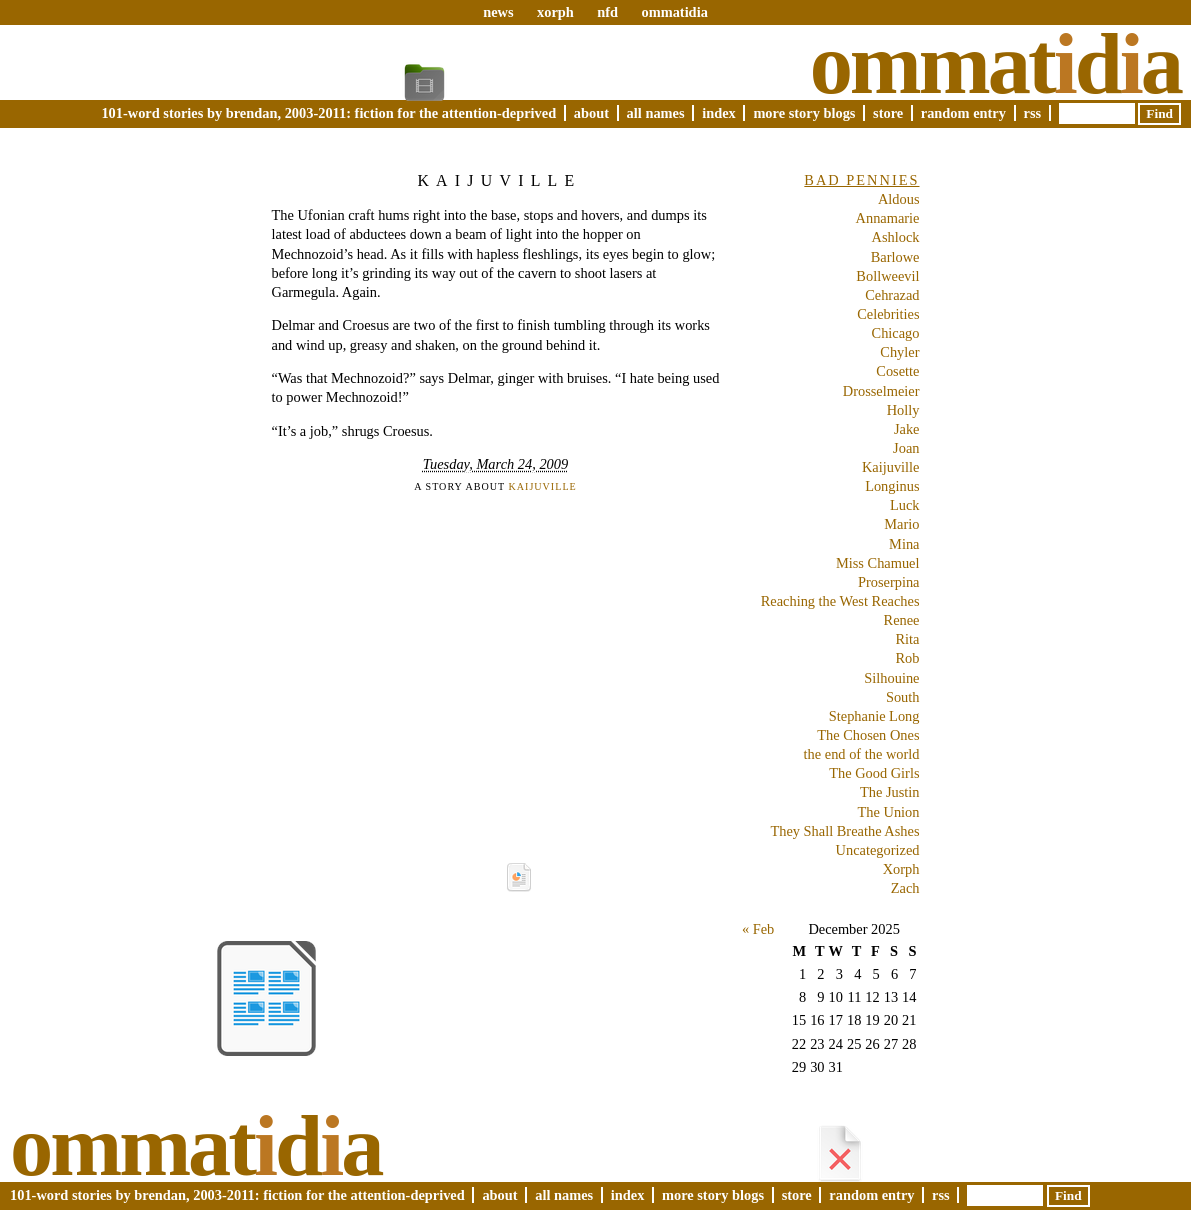 This screenshot has width=1191, height=1217. What do you see at coordinates (266, 998) in the screenshot?
I see `libreoffice master document file type` at bounding box center [266, 998].